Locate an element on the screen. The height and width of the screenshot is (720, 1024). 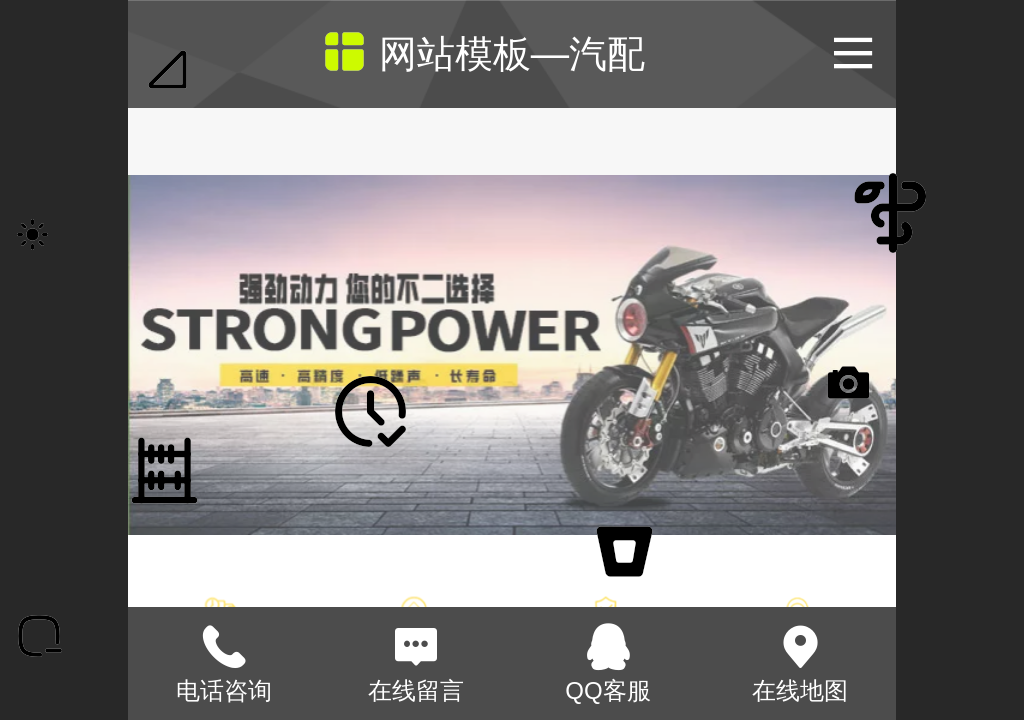
indicates weak cellular signal strength is located at coordinates (167, 69).